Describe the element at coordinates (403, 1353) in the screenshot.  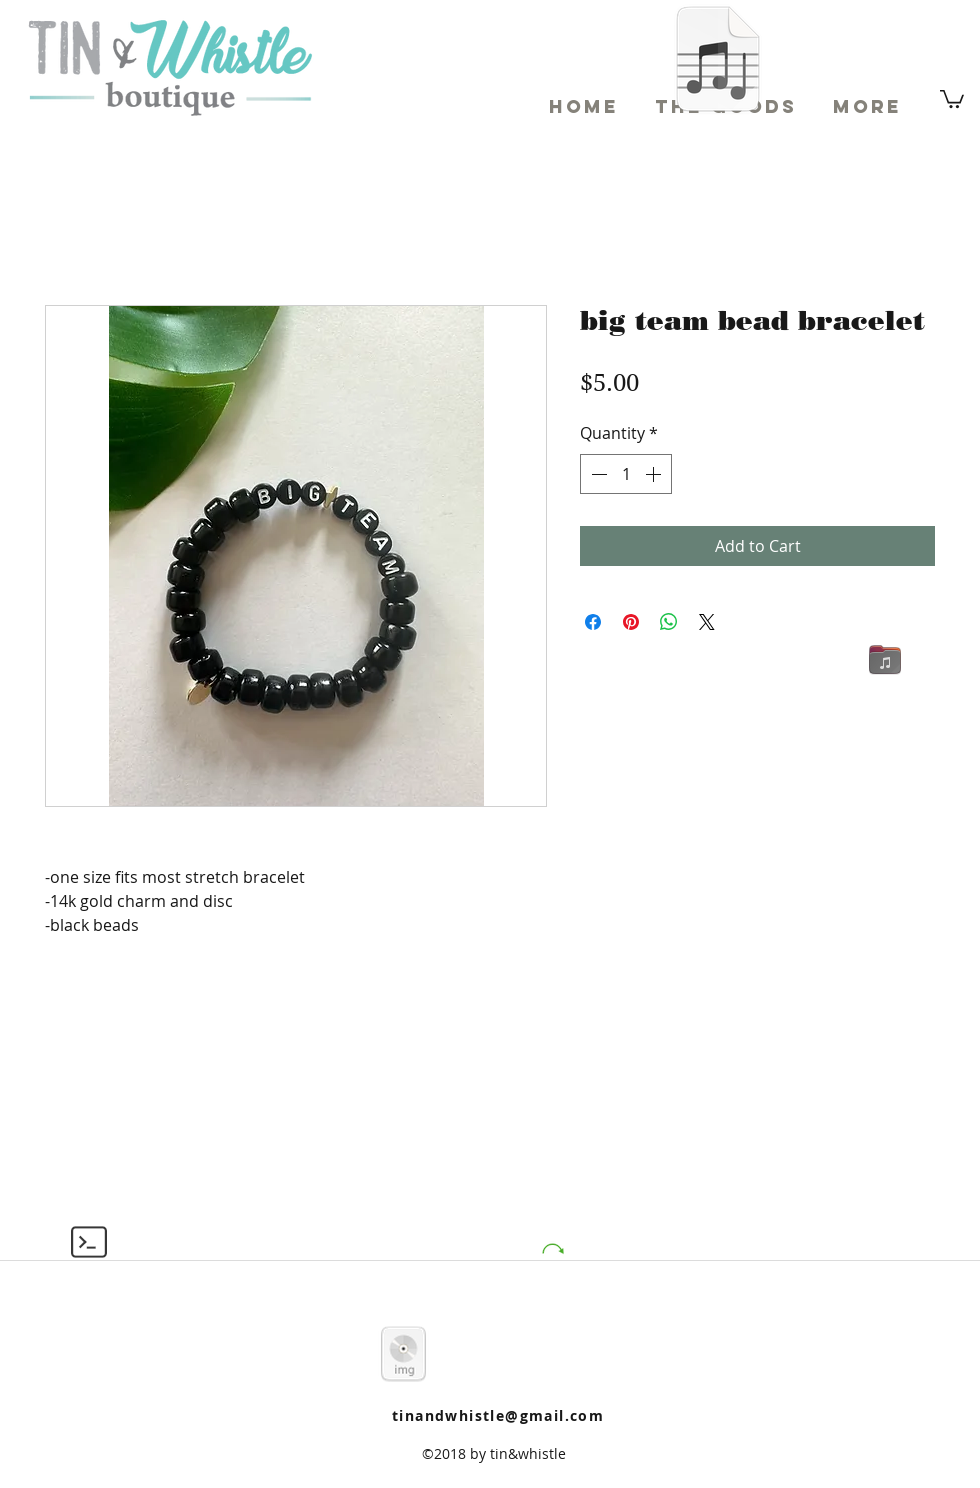
I see `raw disk image file type indicator` at that location.